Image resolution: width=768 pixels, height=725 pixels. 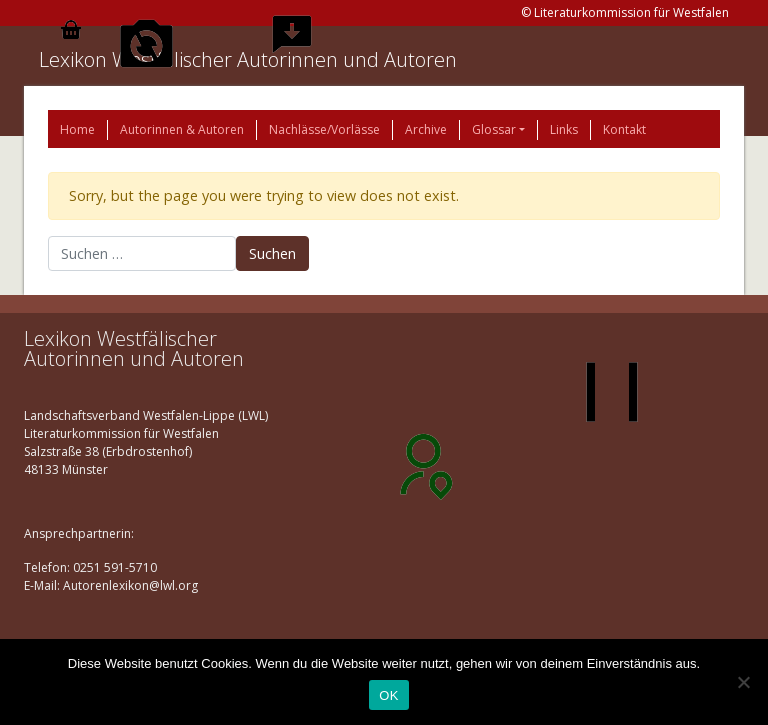 I want to click on download chat history, so click(x=292, y=33).